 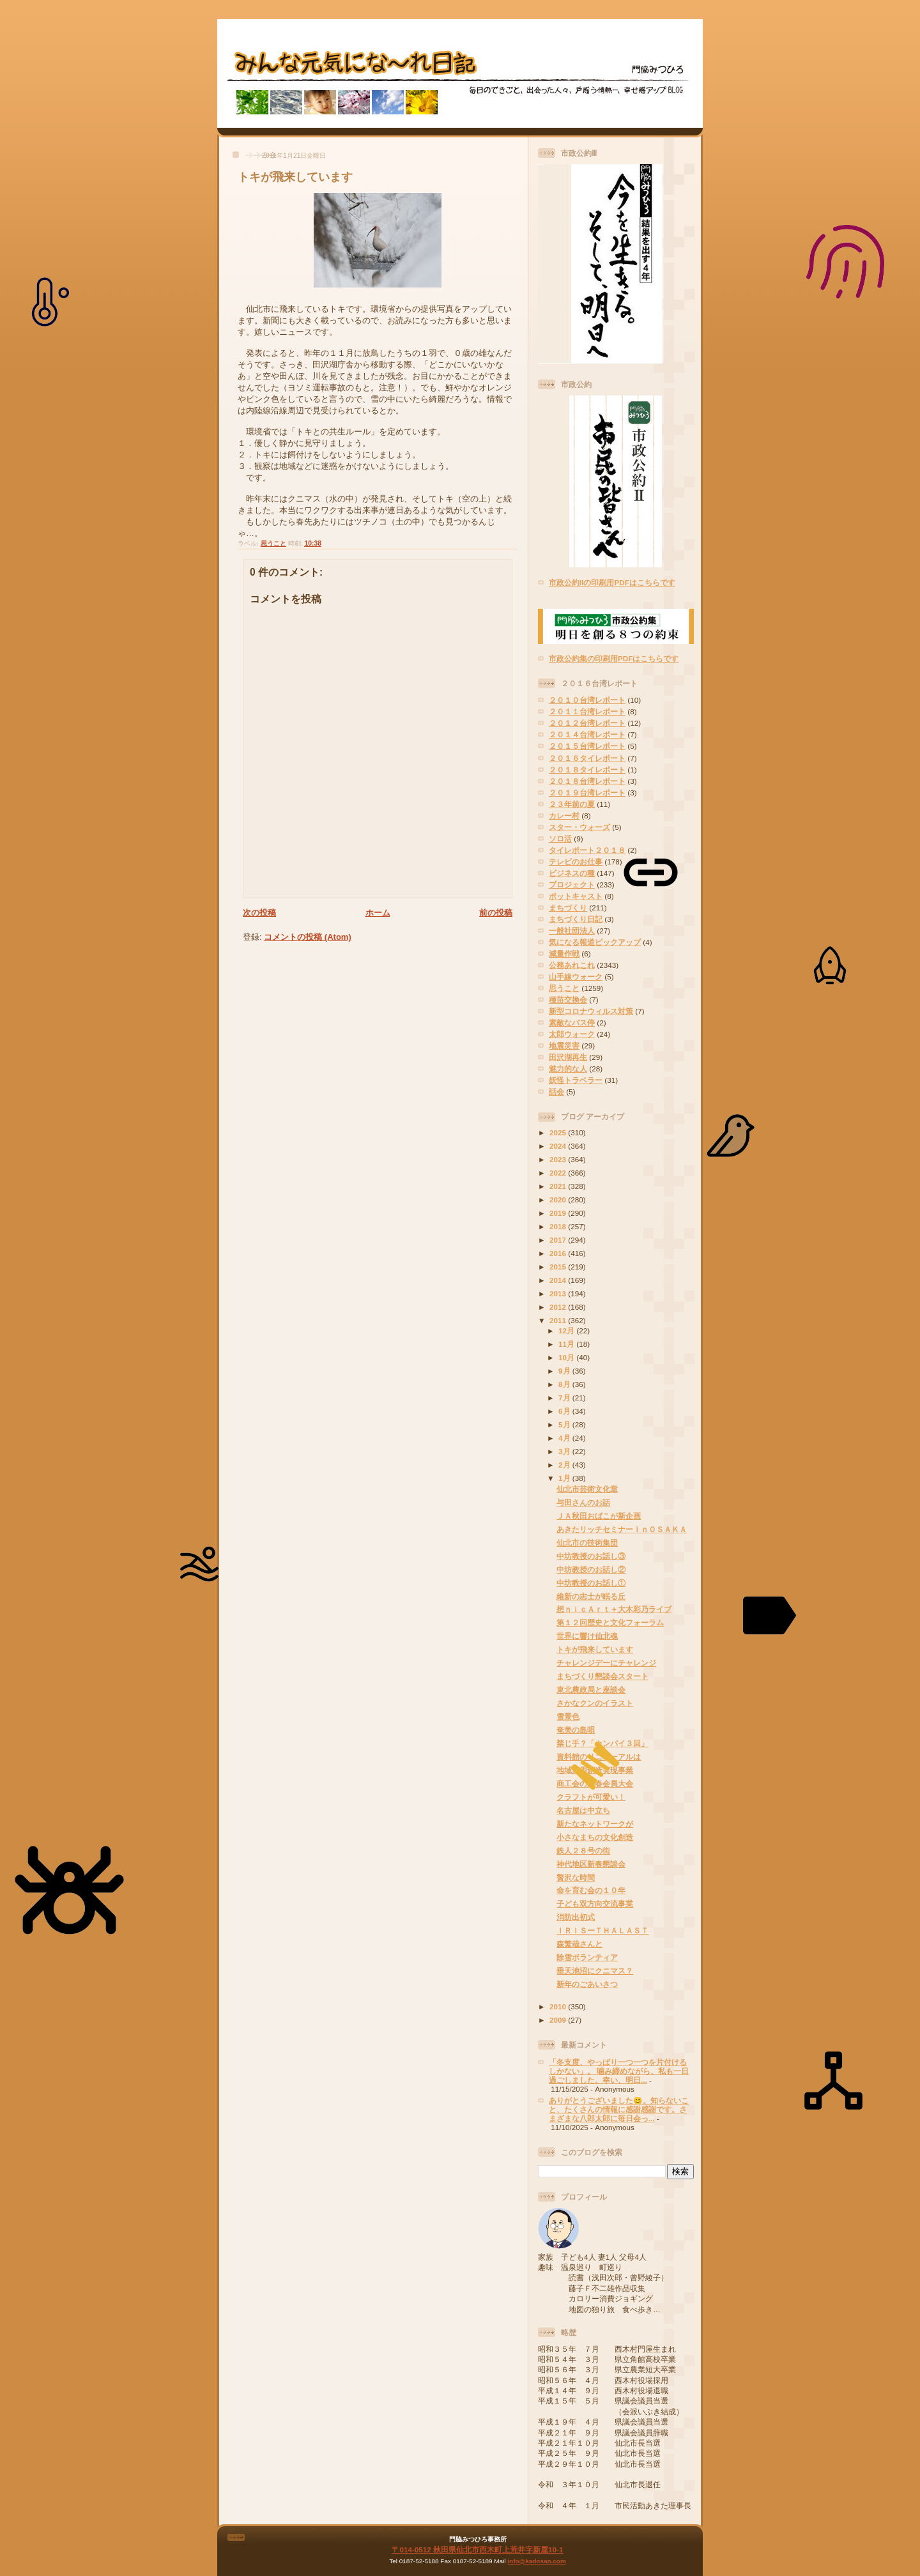 I want to click on open or view a thread, so click(x=595, y=1765).